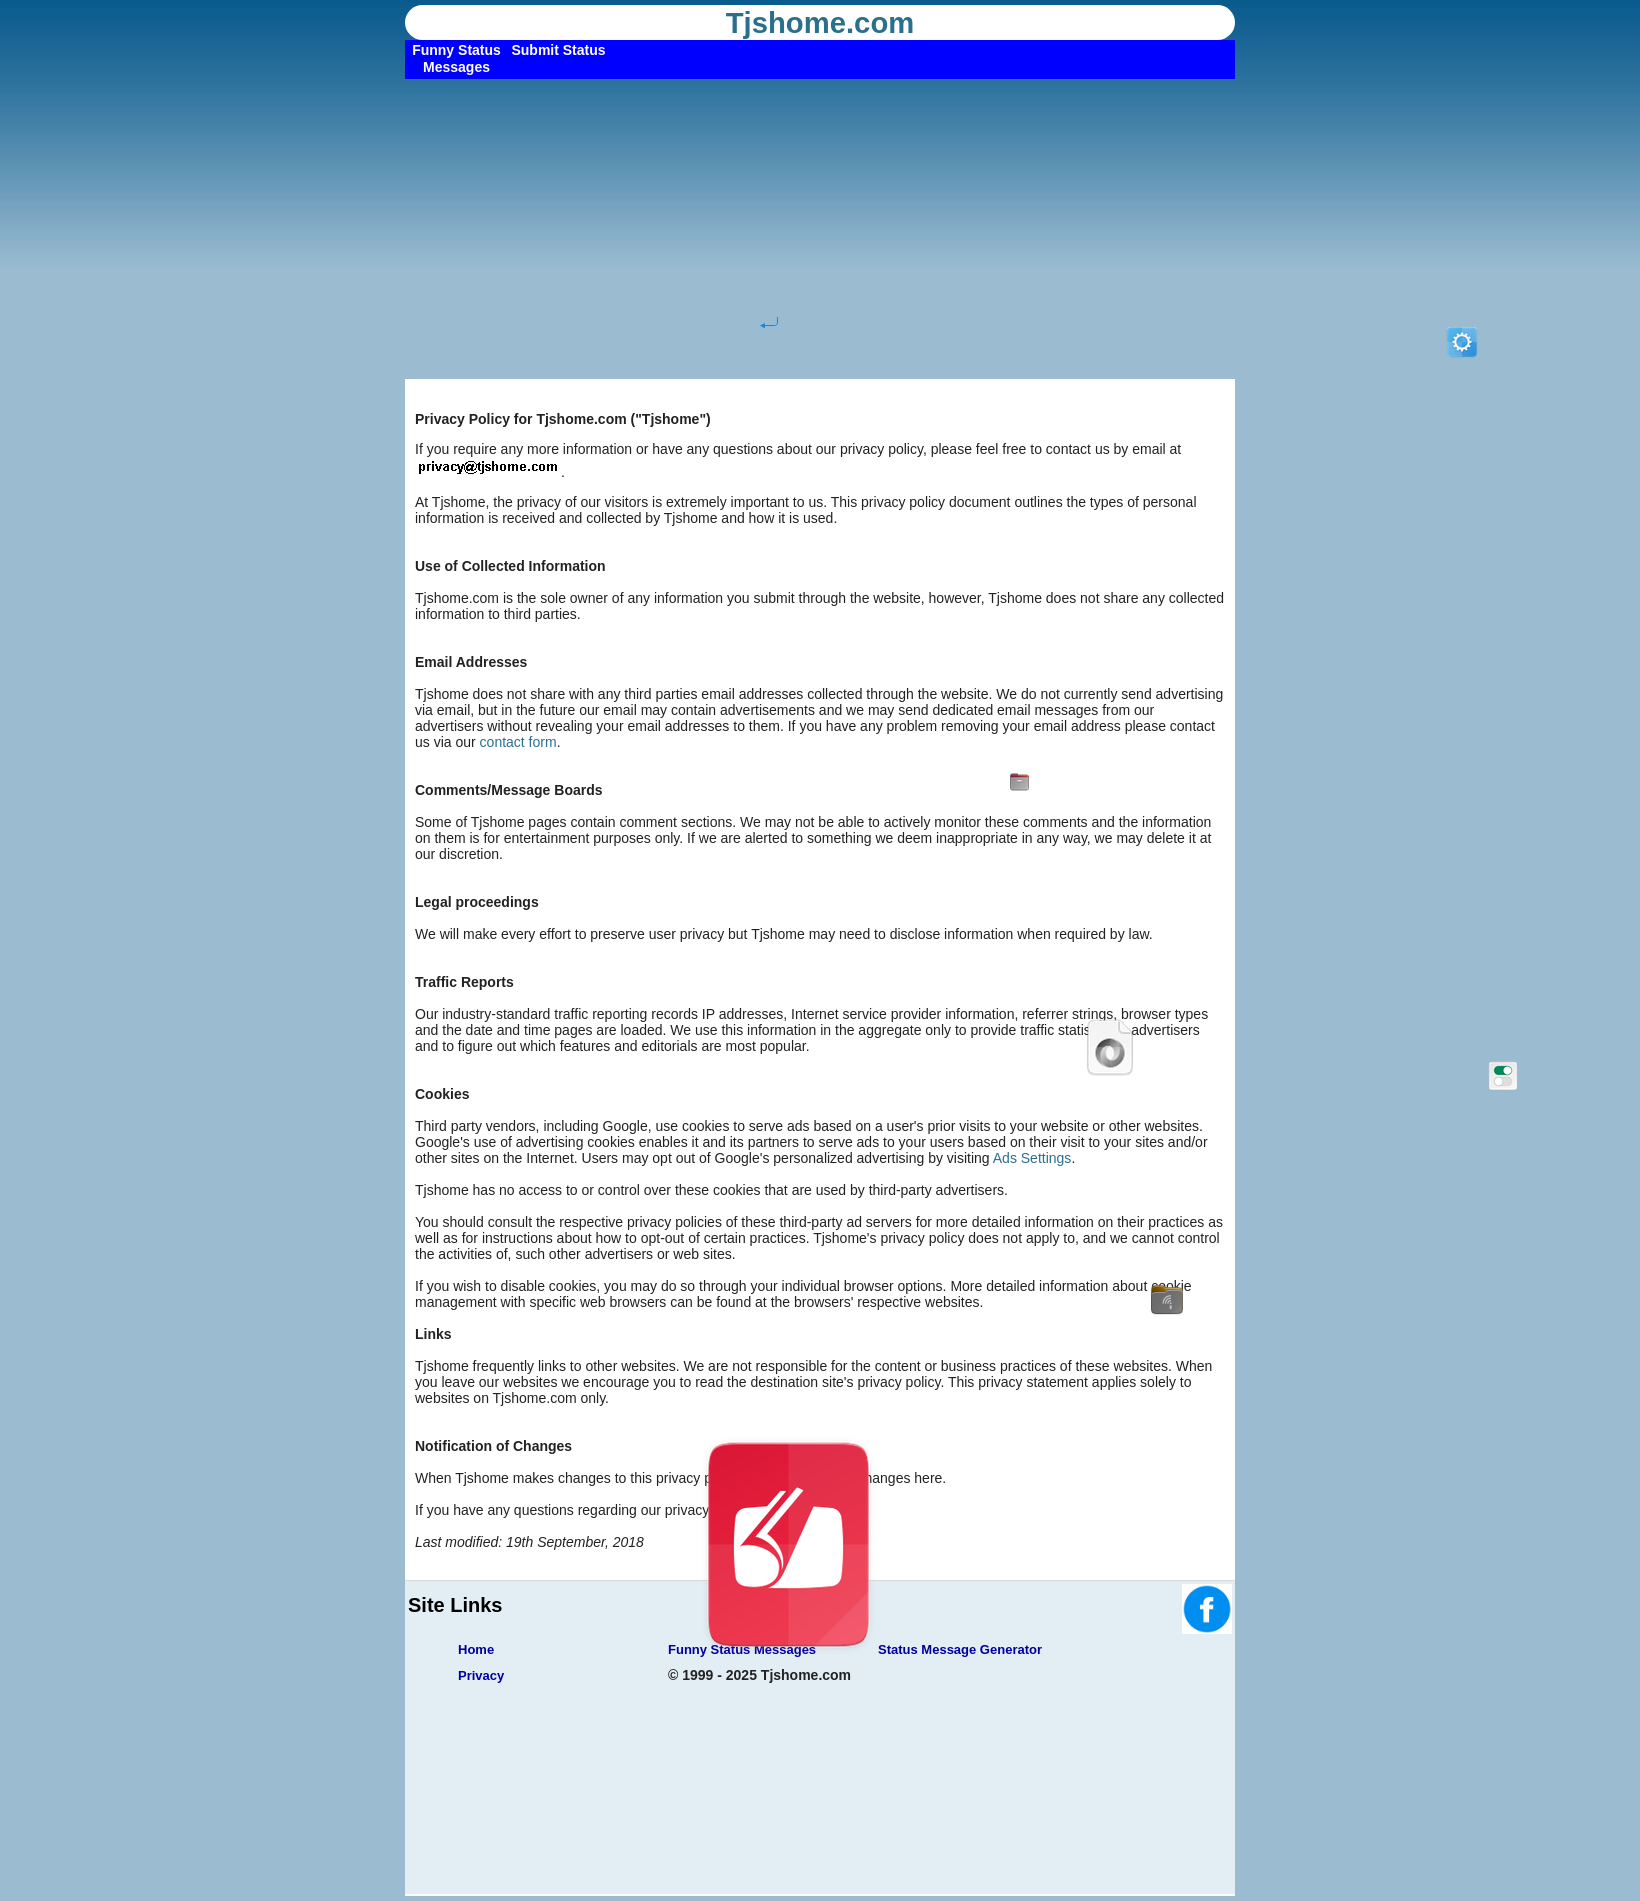  I want to click on json file type indicator, so click(1110, 1047).